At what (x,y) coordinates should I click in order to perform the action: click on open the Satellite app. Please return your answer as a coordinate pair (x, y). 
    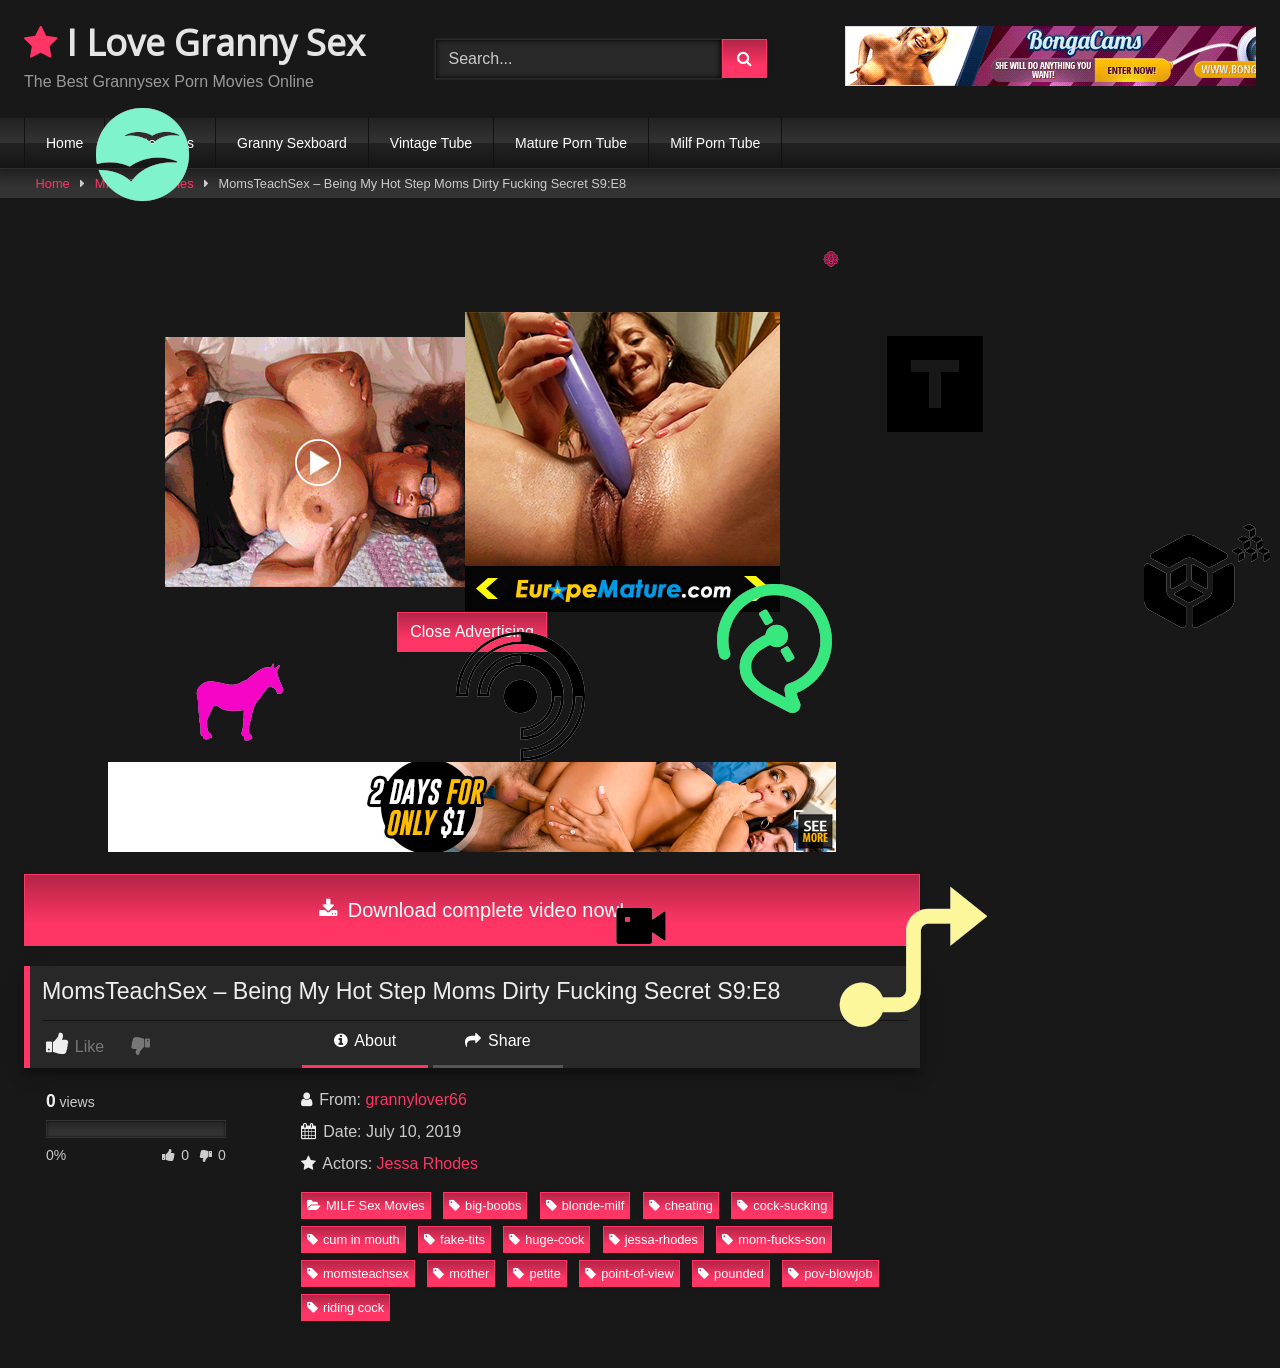
    Looking at the image, I should click on (774, 648).